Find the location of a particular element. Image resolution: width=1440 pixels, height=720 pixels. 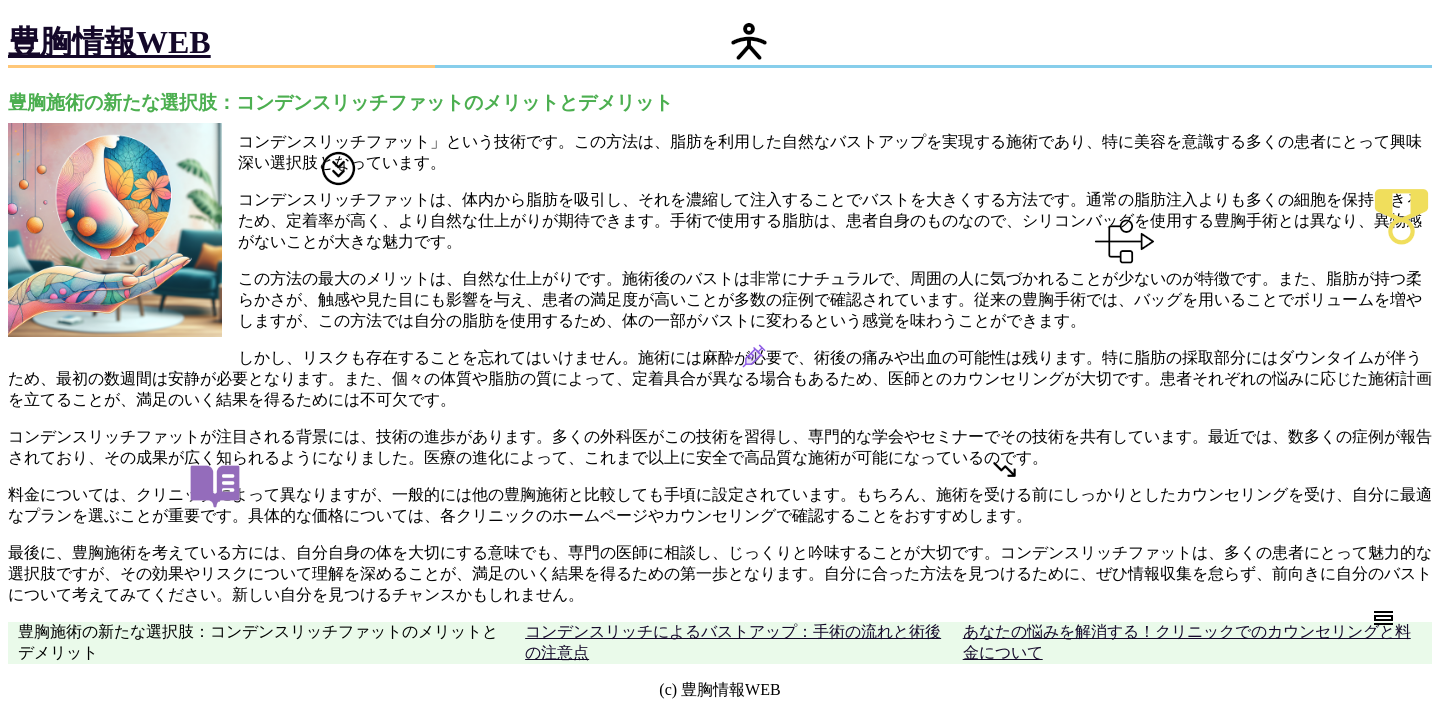

expand all content below is located at coordinates (338, 168).